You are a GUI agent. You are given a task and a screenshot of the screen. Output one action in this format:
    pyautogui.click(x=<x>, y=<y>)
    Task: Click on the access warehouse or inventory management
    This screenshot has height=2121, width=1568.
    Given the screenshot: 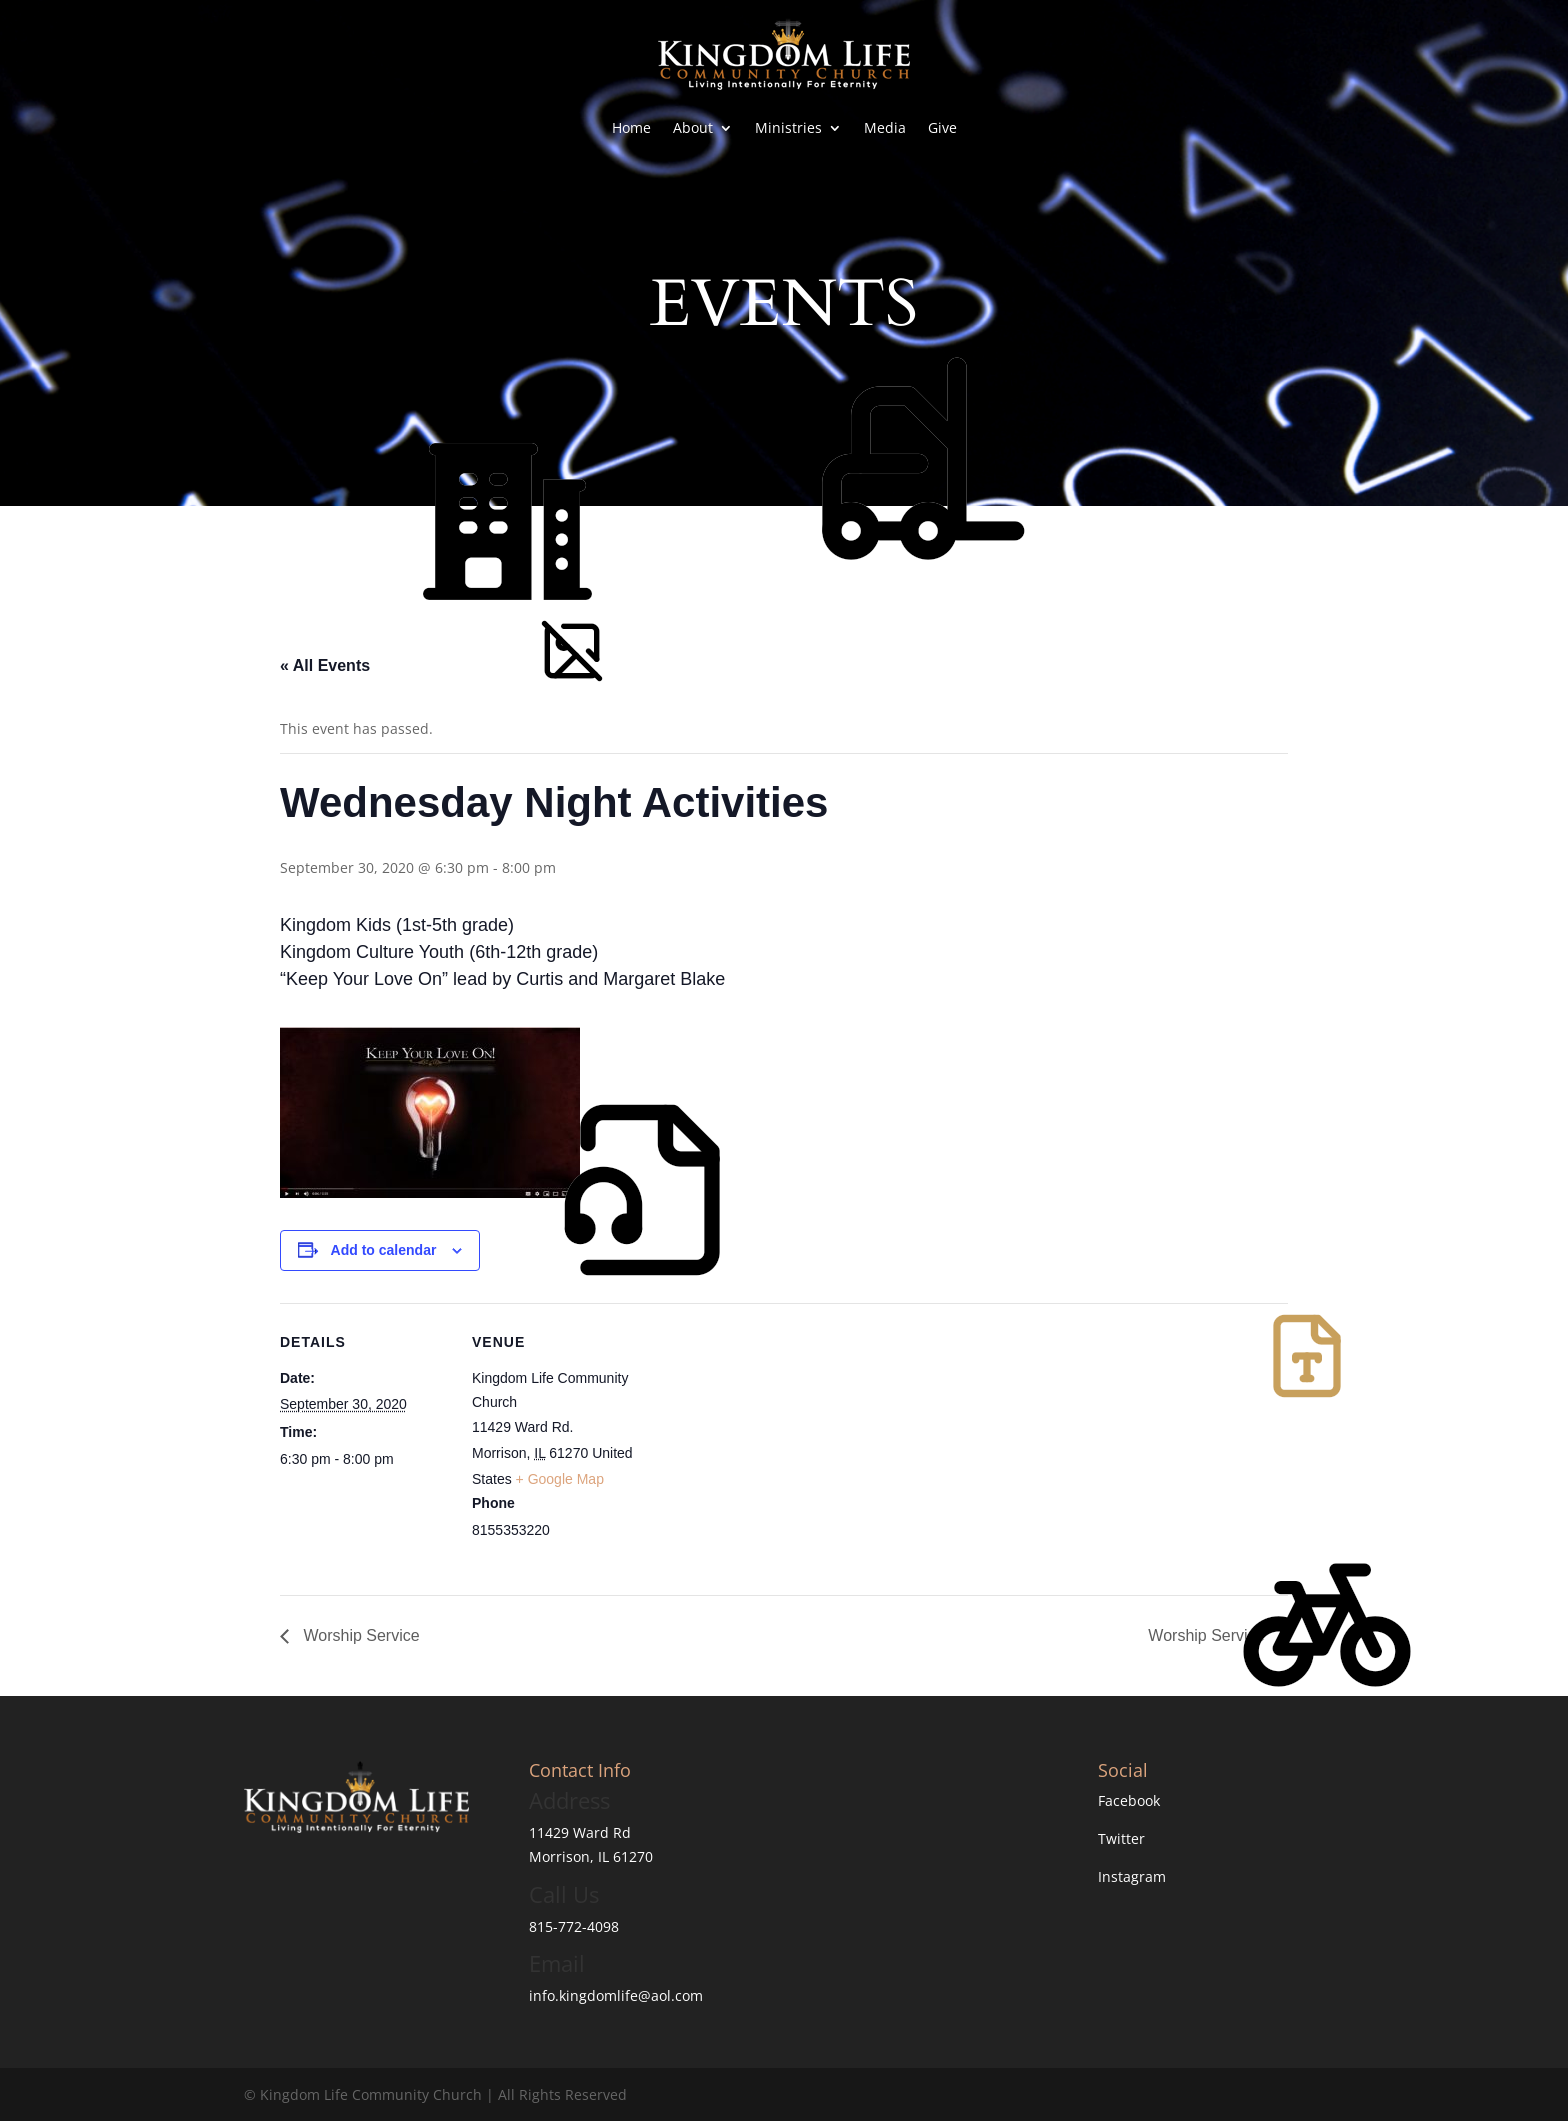 What is the action you would take?
    pyautogui.click(x=918, y=463)
    